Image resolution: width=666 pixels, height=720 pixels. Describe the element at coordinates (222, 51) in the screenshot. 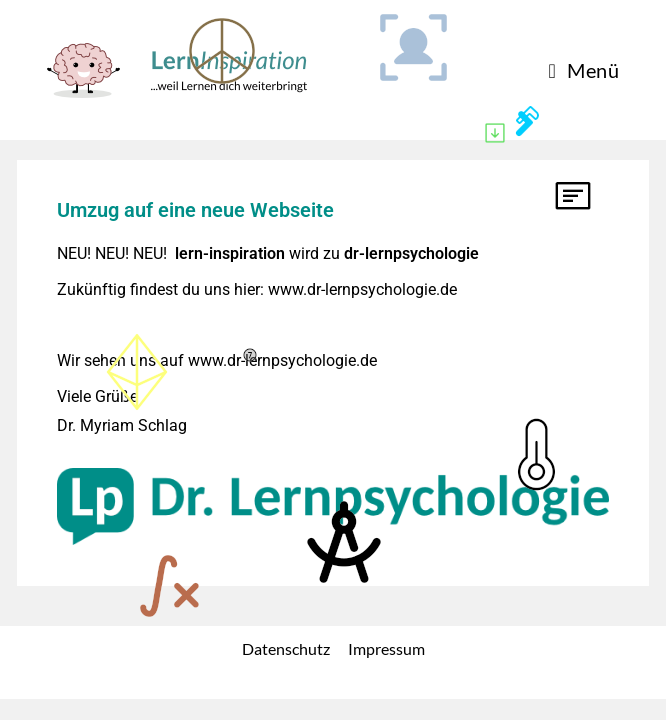

I see `peace symbol or anti-war indicator` at that location.